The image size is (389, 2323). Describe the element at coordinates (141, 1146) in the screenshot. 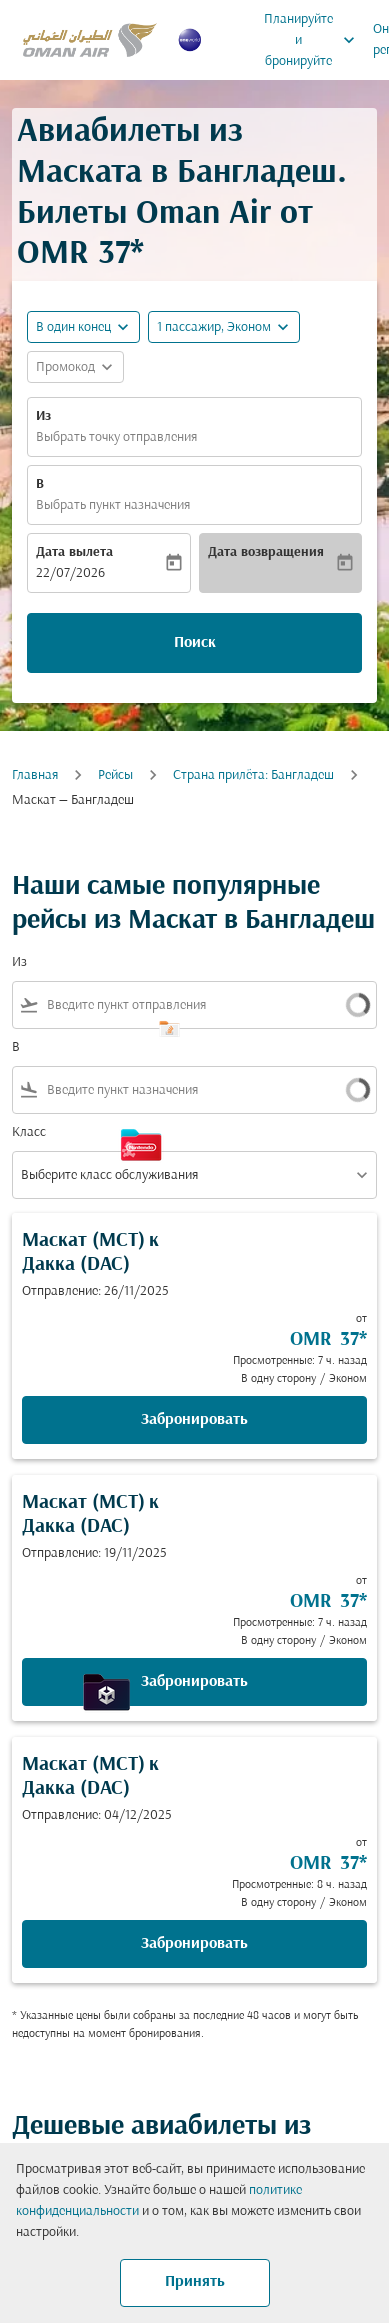

I see `open folder containing Nintendo games or files` at that location.